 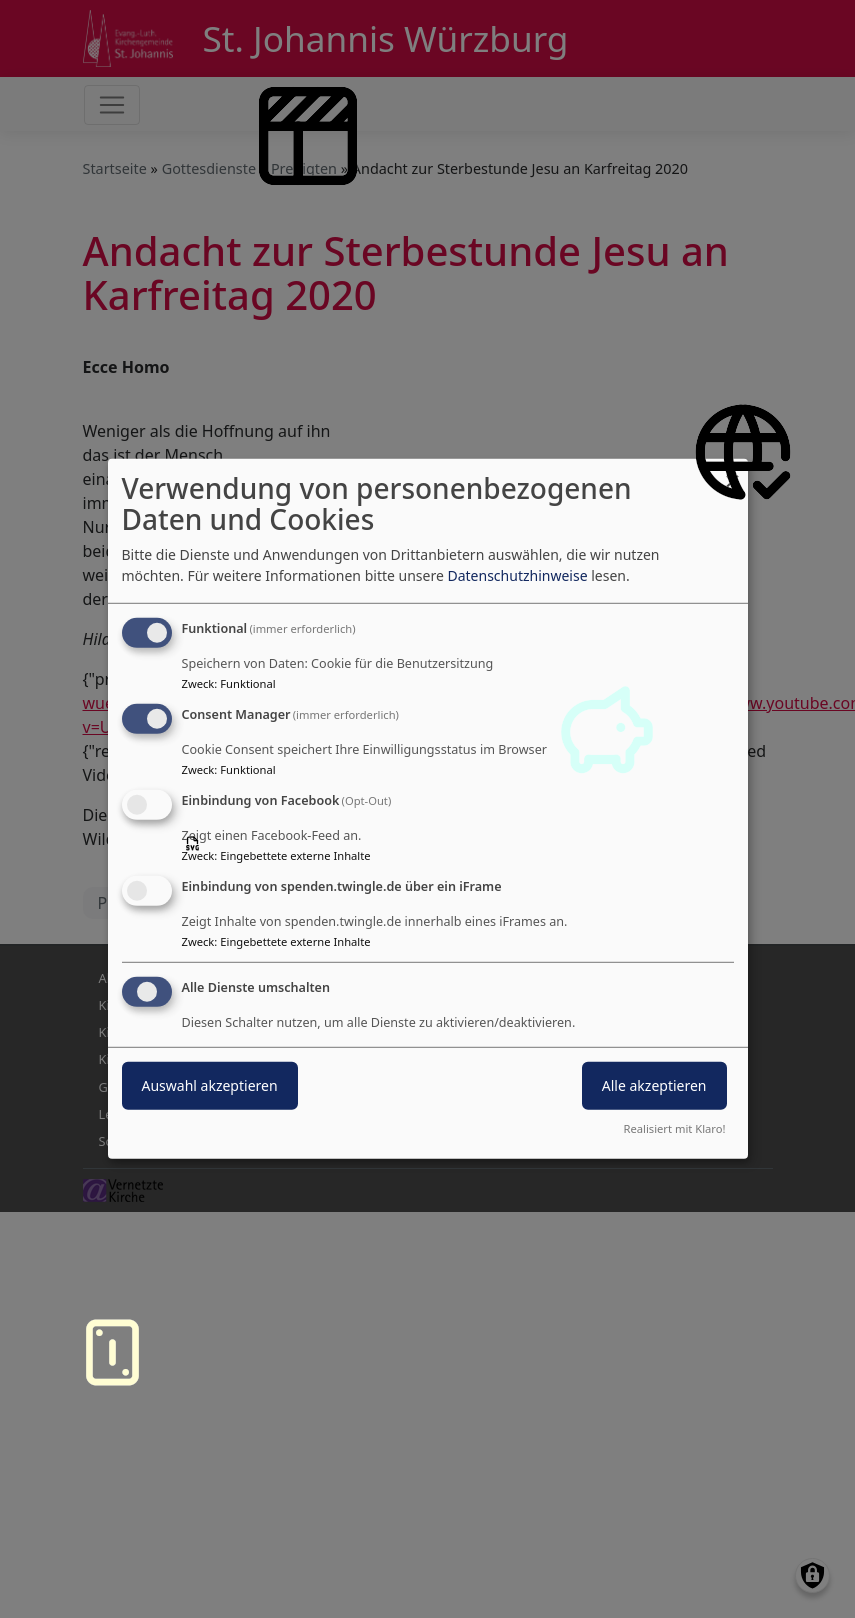 What do you see at coordinates (607, 732) in the screenshot?
I see `access savings or piggy bank feature` at bounding box center [607, 732].